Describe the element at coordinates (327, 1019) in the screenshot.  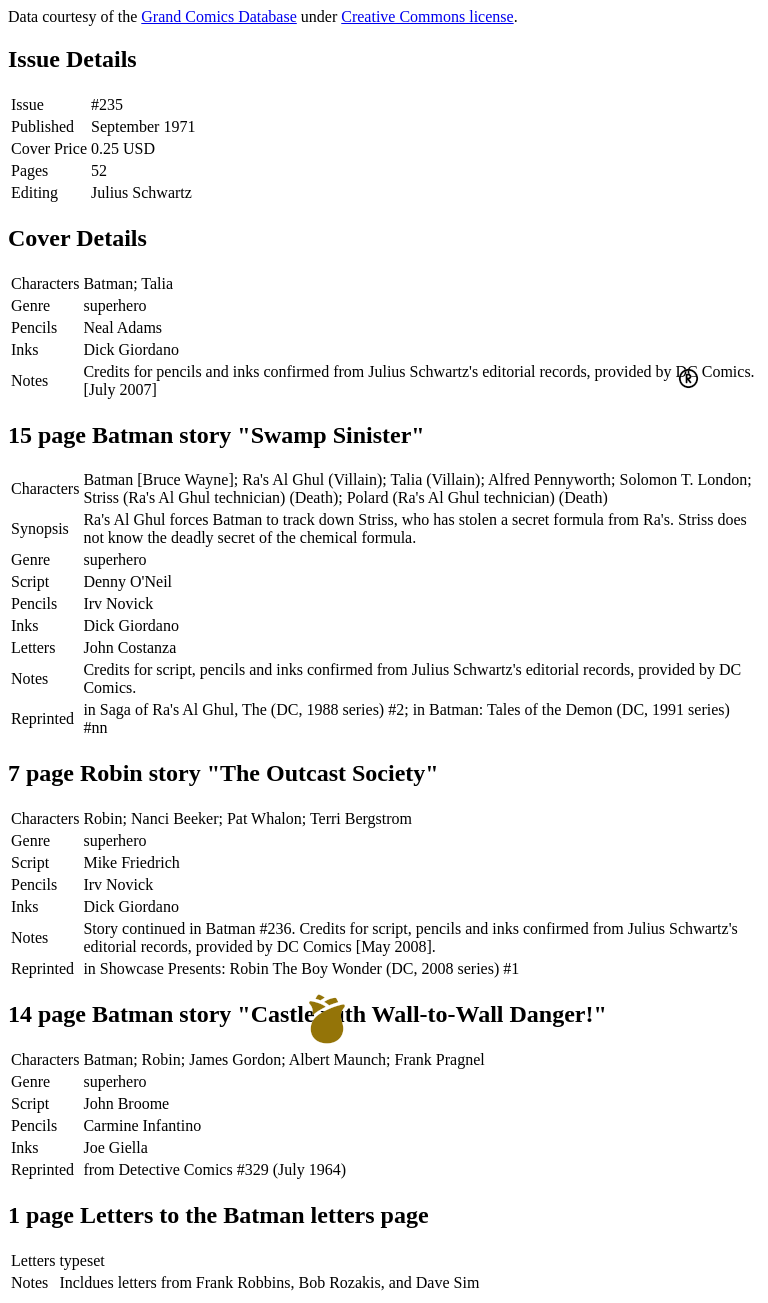
I see `select a rose or flower emoji` at that location.